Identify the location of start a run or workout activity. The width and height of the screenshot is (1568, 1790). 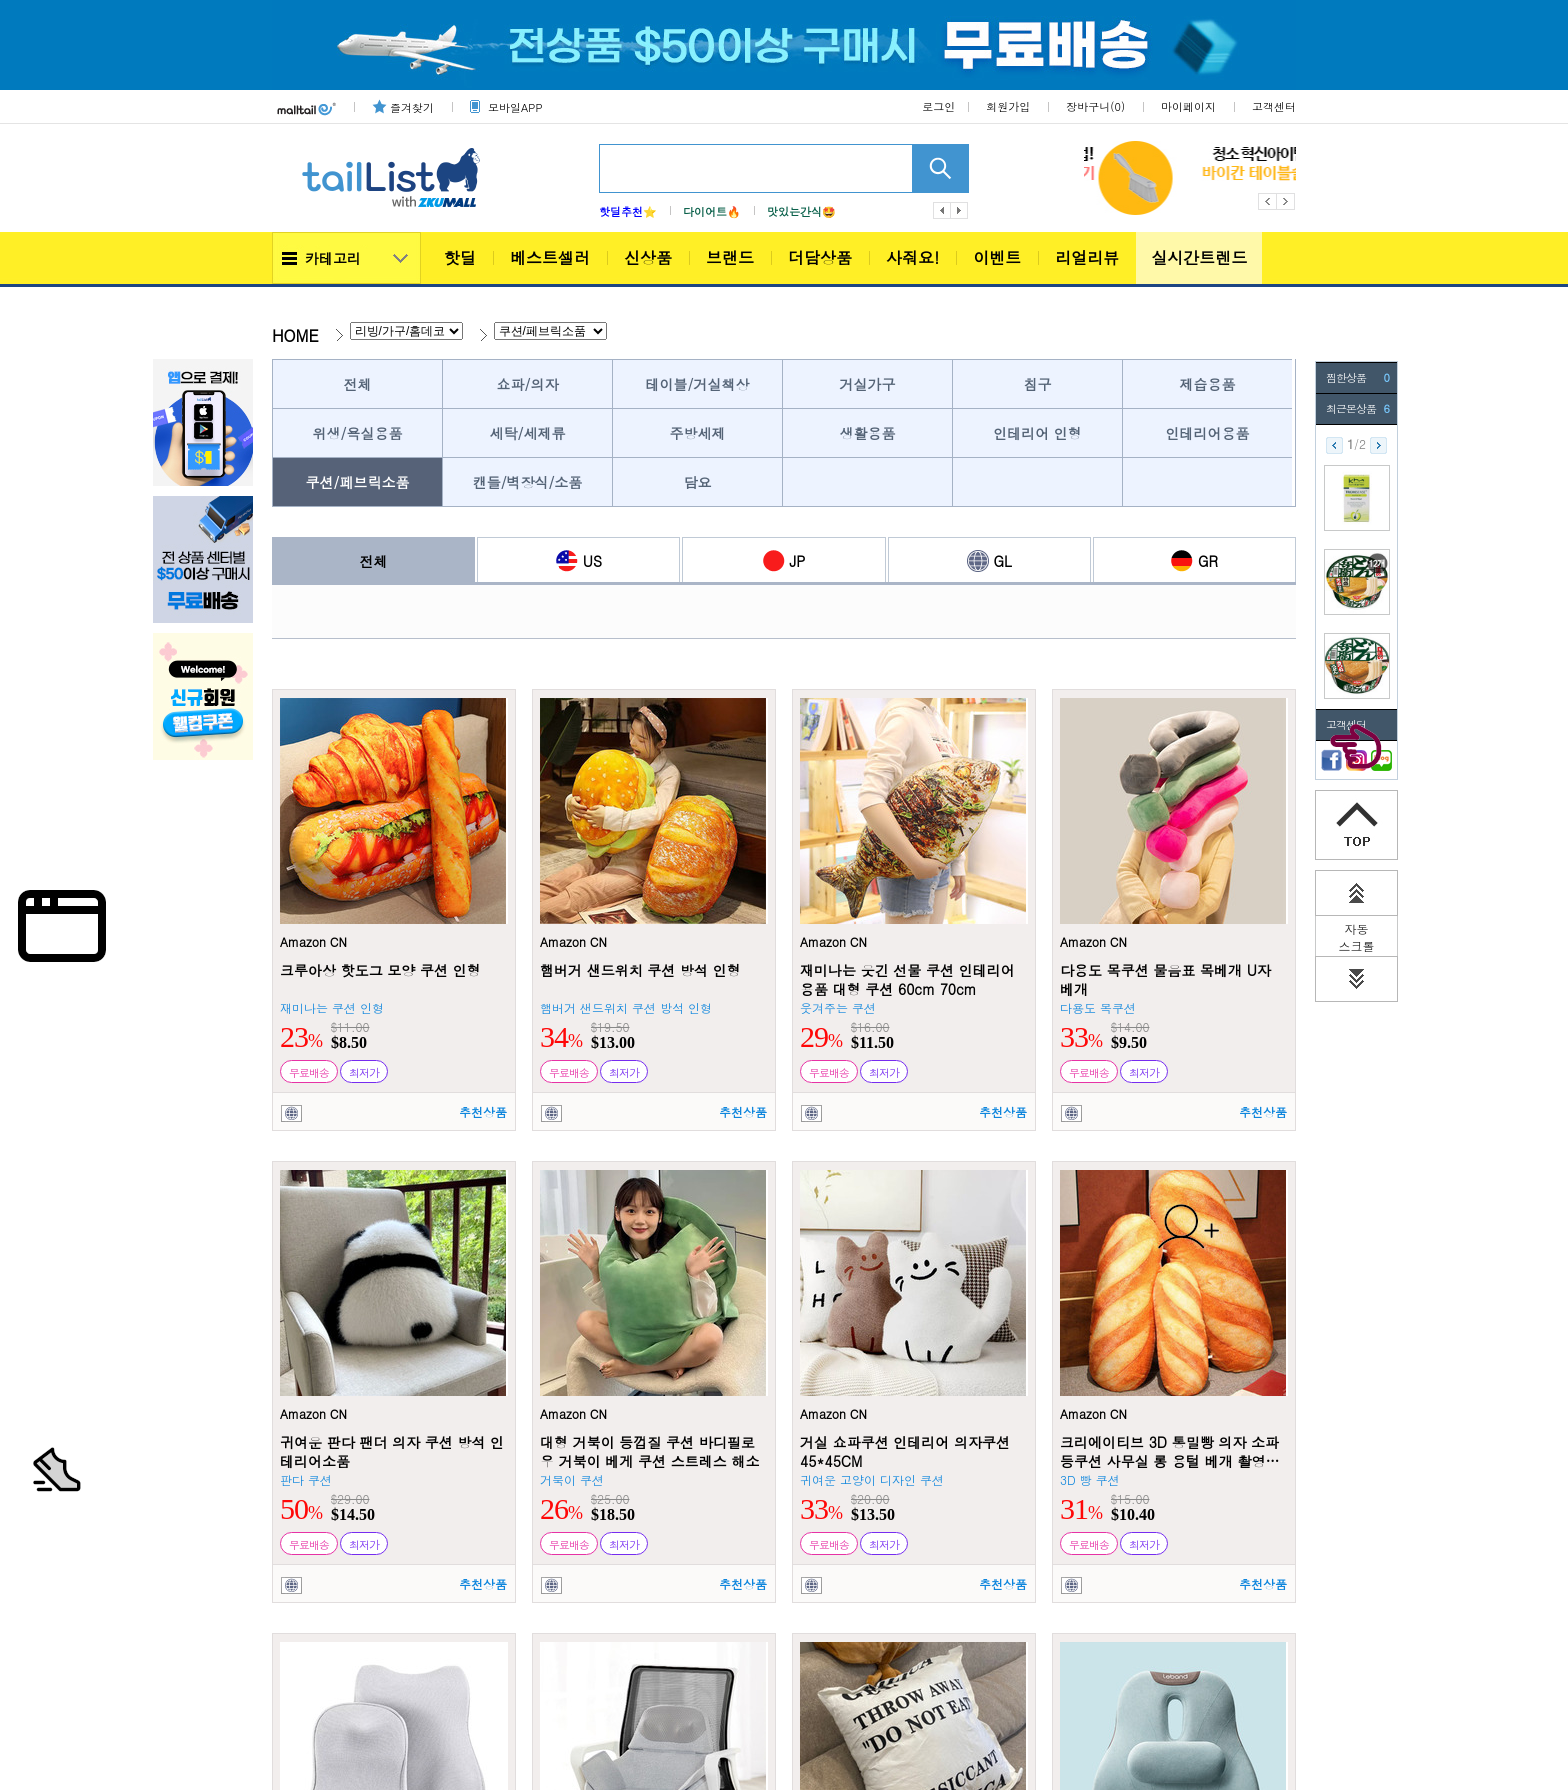
(56, 1472).